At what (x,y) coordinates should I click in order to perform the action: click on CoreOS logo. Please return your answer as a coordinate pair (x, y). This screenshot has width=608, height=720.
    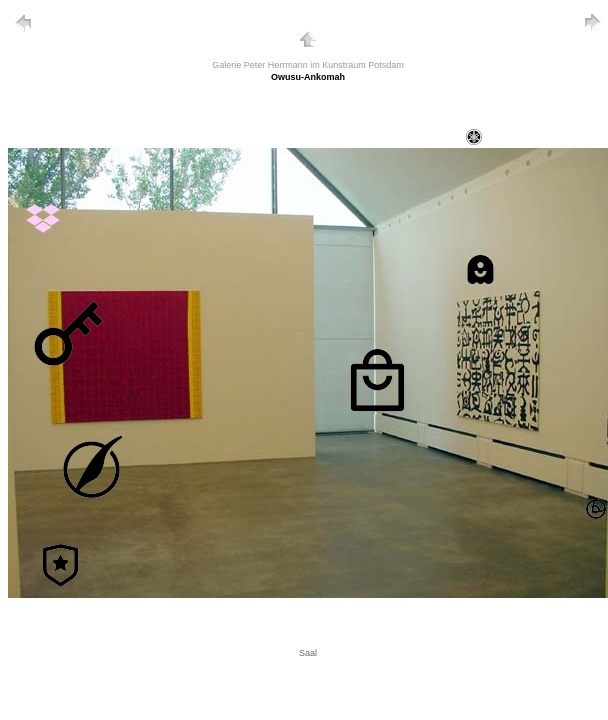
    Looking at the image, I should click on (596, 509).